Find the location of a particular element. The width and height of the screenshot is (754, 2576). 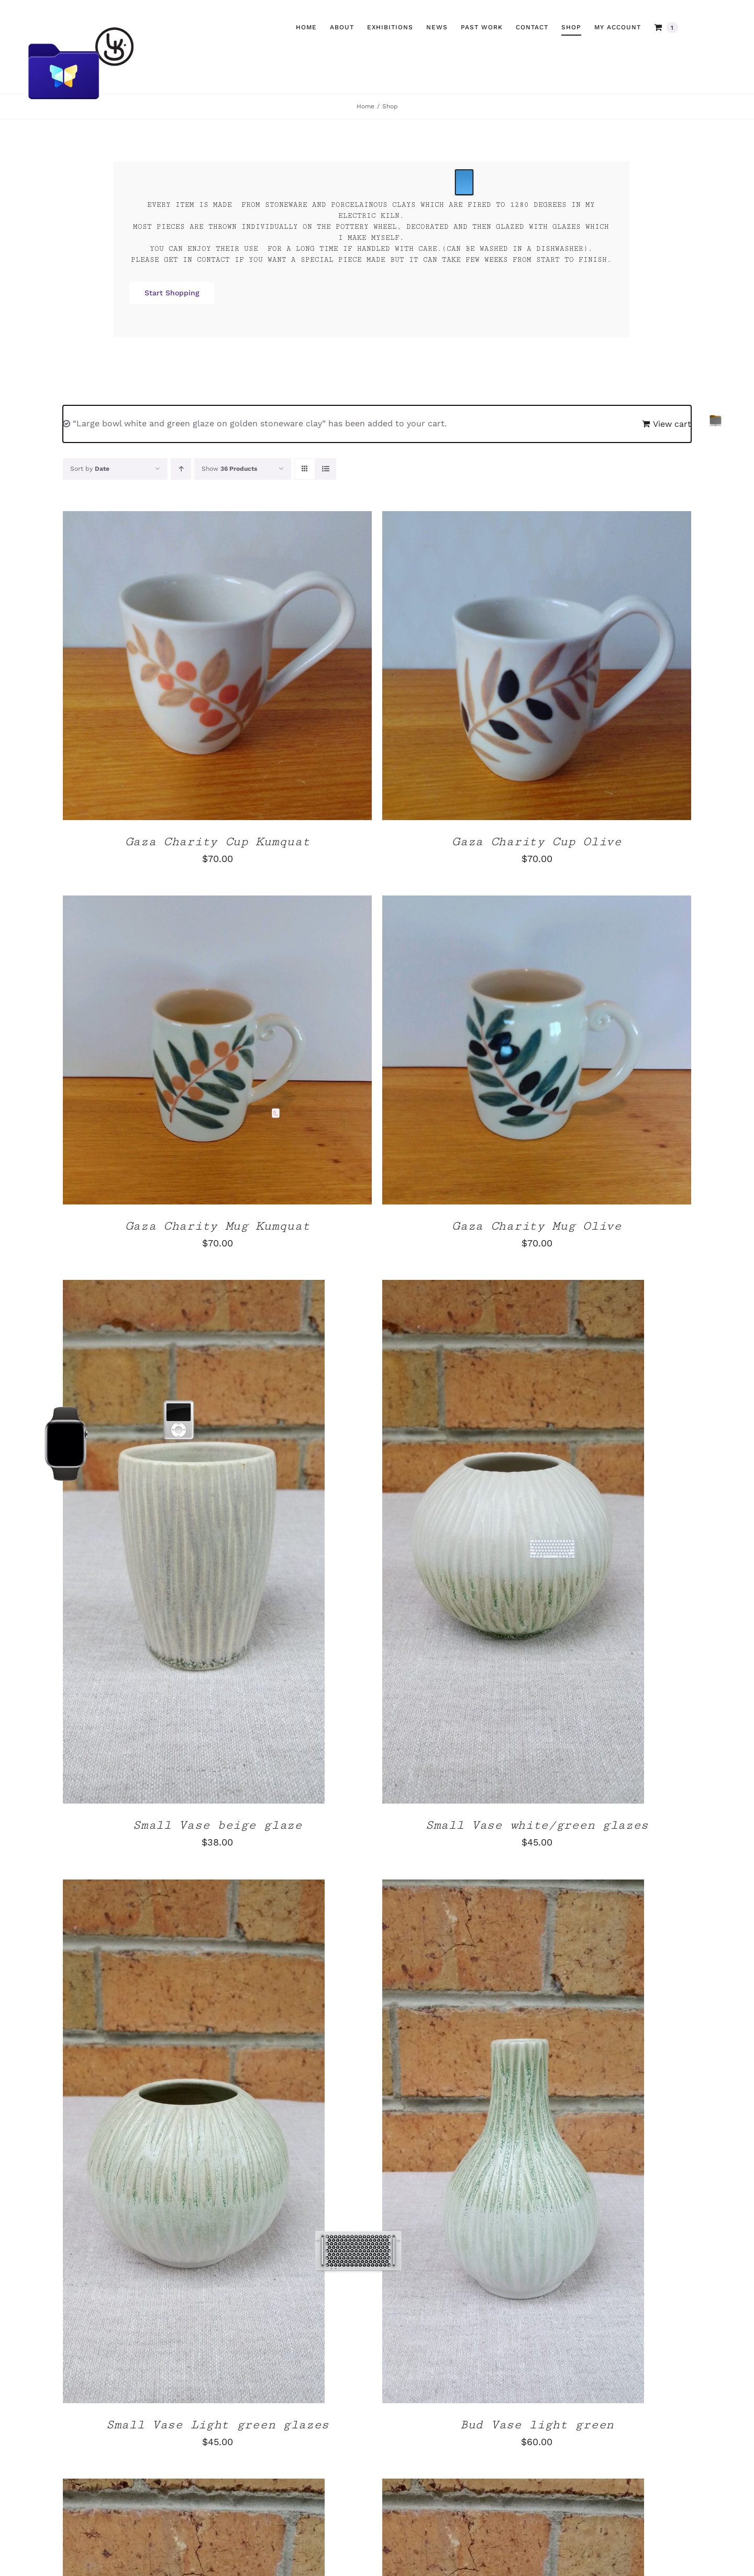

an audio playlist file is located at coordinates (275, 1113).